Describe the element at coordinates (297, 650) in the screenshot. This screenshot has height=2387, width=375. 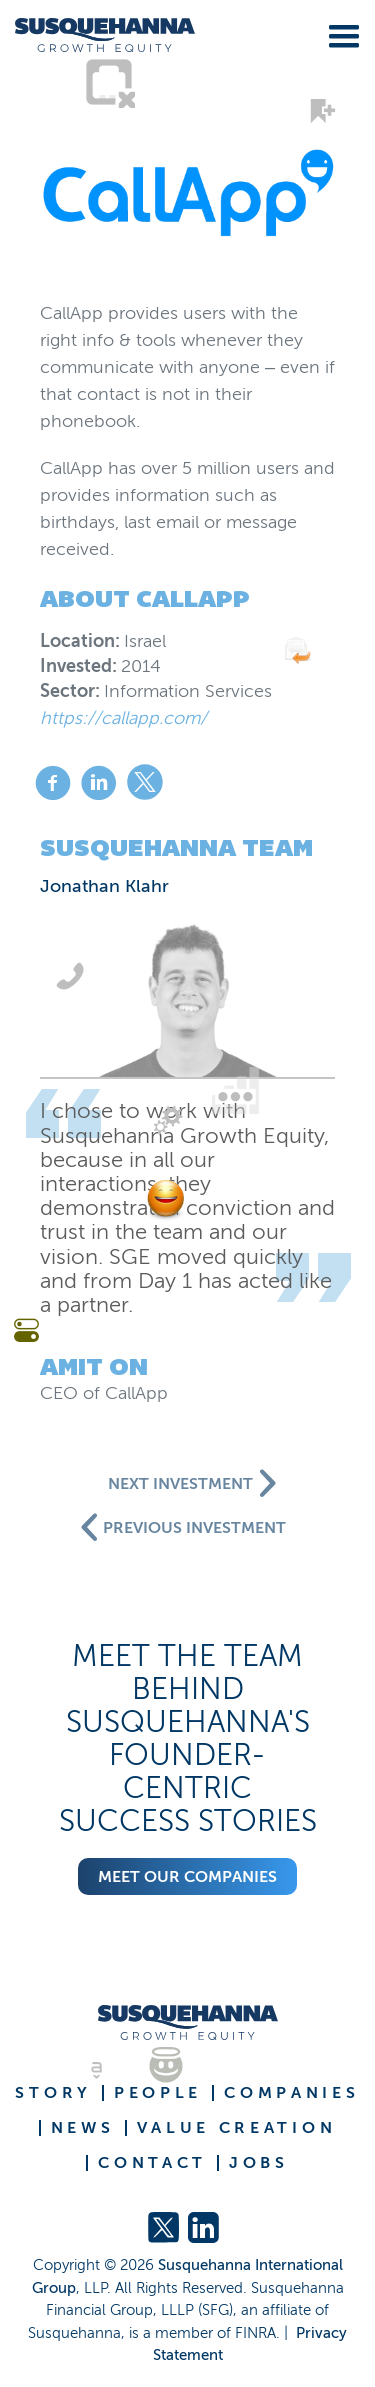
I see `indicates a replied email message` at that location.